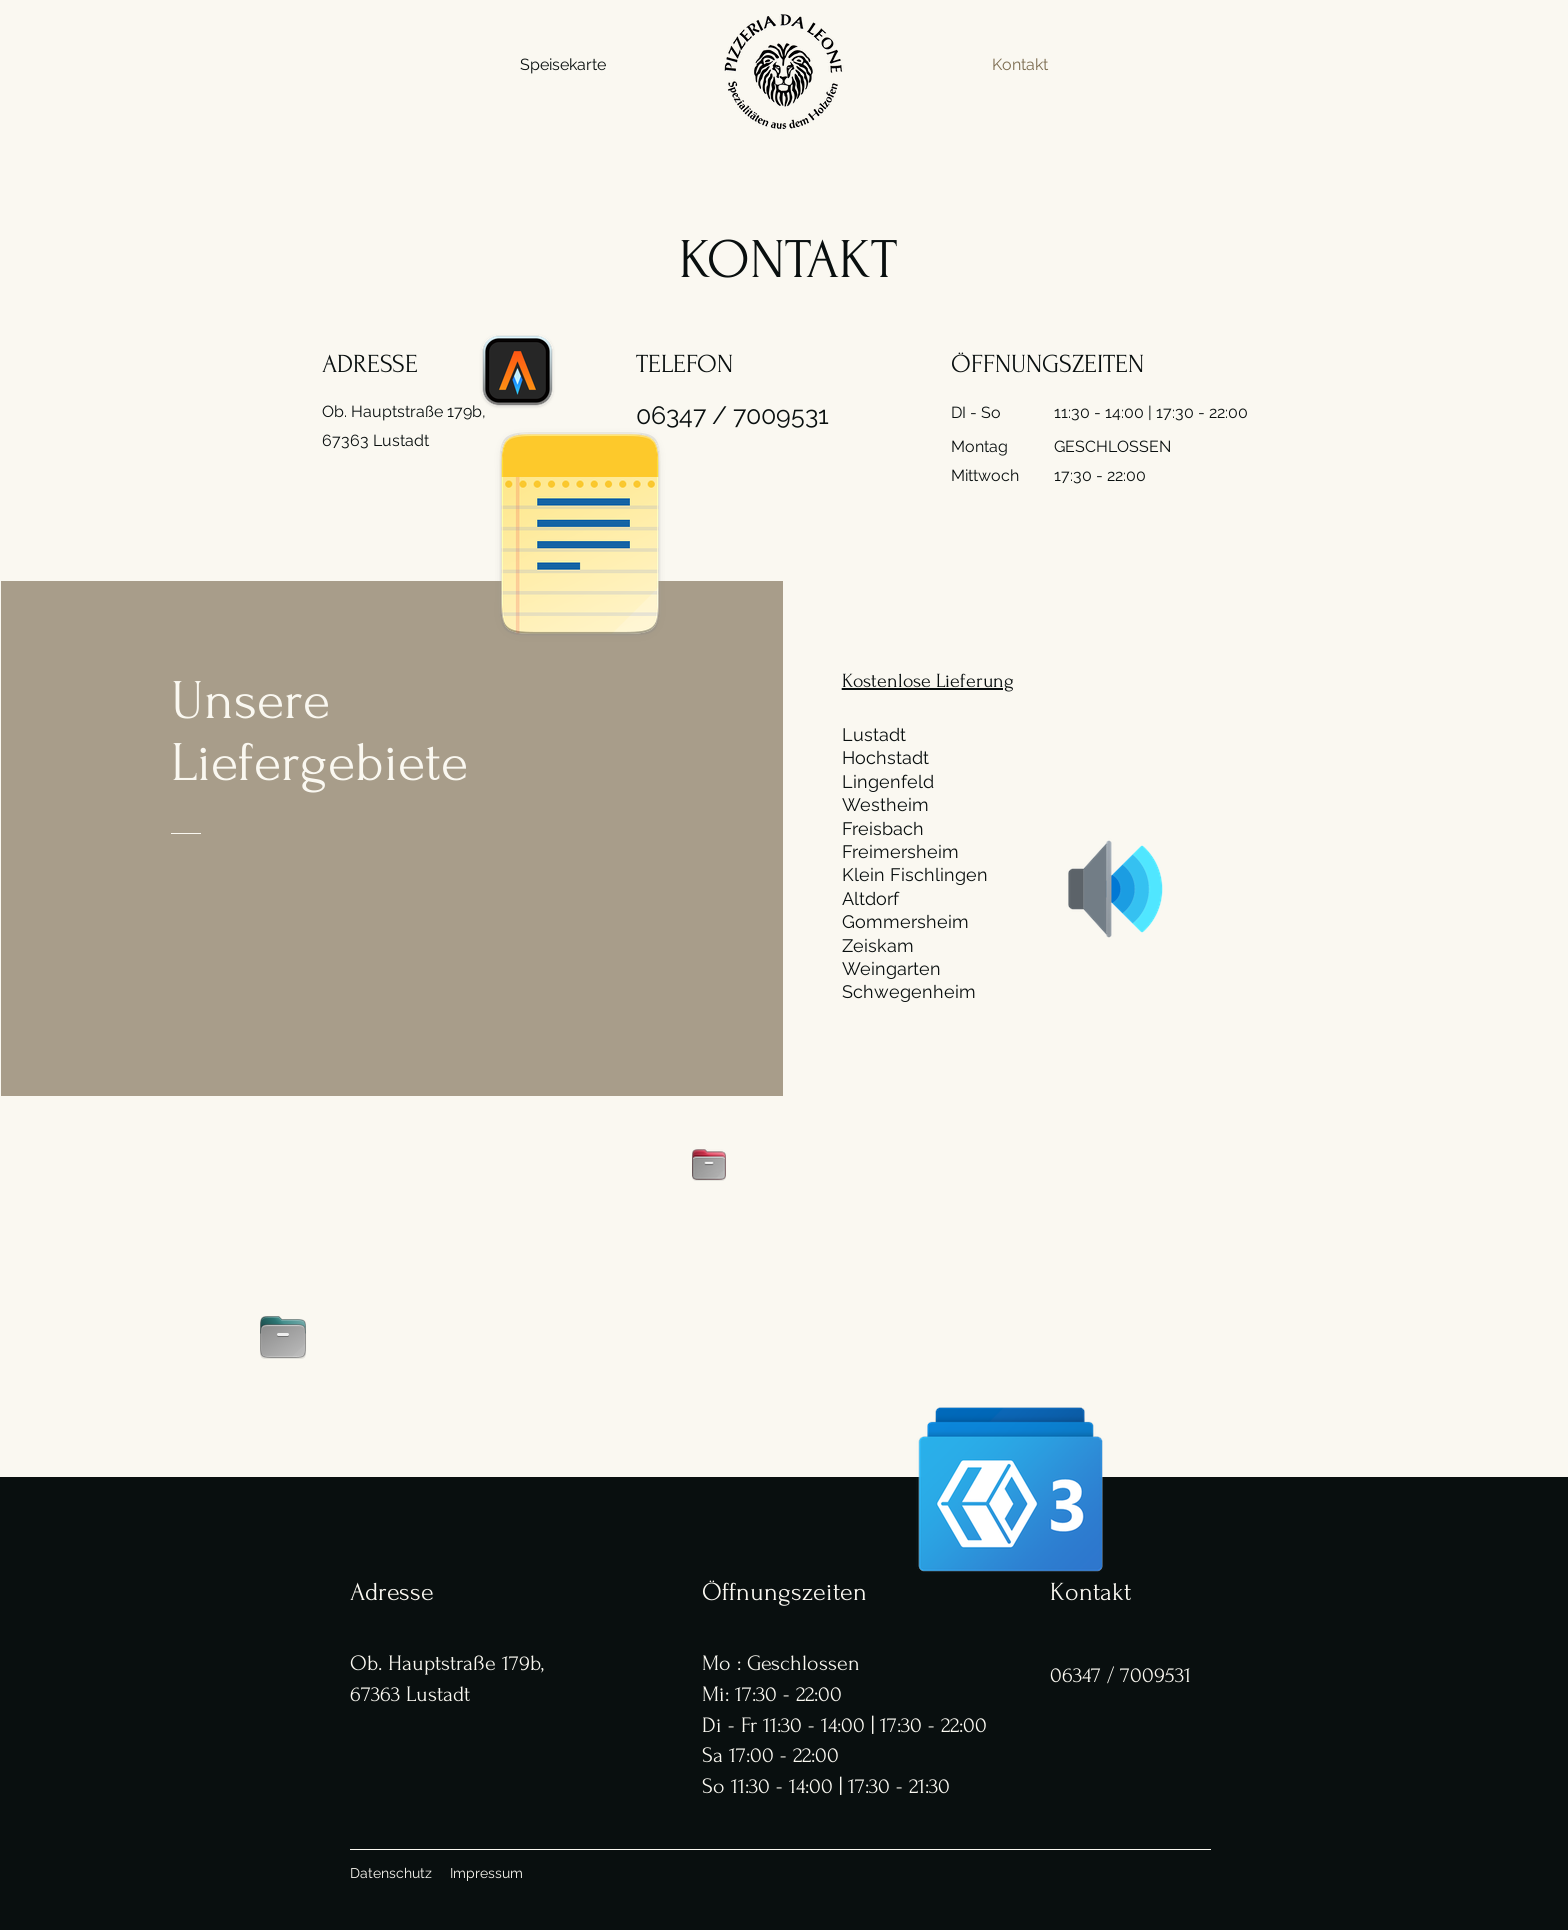 This screenshot has height=1930, width=1568. I want to click on launch alacritty terminal emulator, so click(517, 370).